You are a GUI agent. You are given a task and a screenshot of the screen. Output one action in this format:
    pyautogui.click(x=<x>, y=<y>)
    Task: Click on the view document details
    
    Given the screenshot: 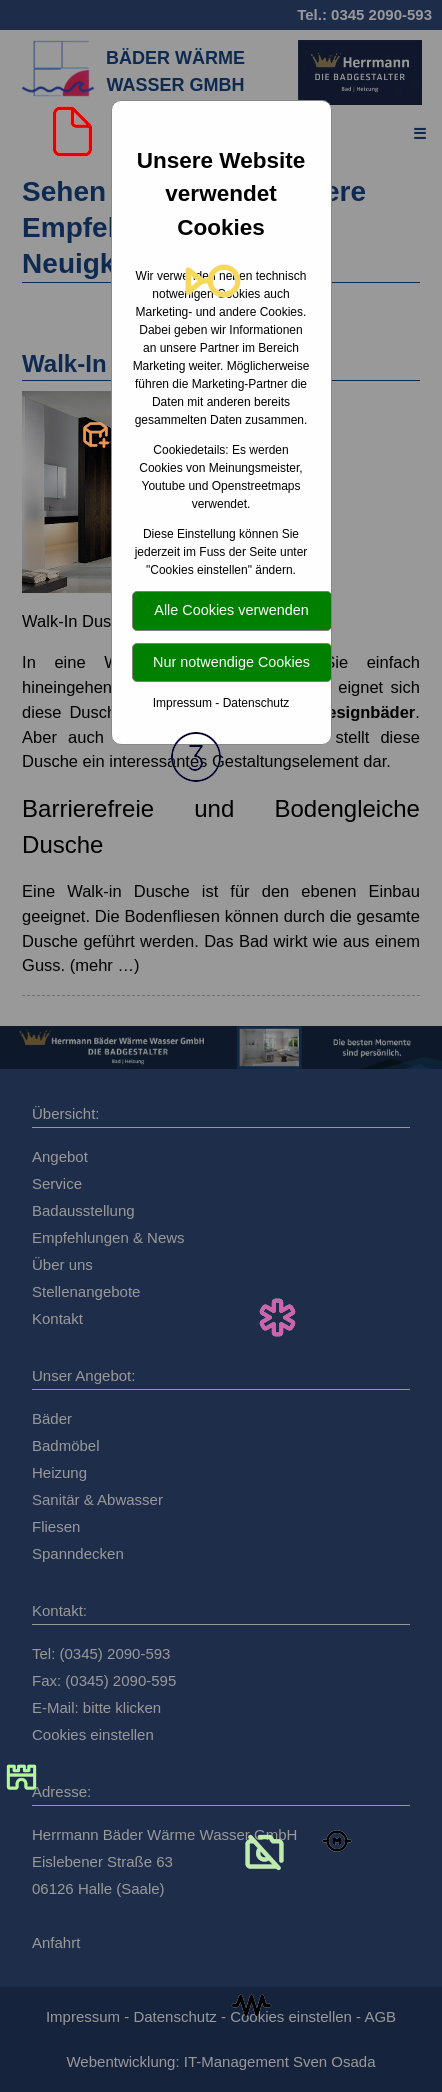 What is the action you would take?
    pyautogui.click(x=72, y=131)
    